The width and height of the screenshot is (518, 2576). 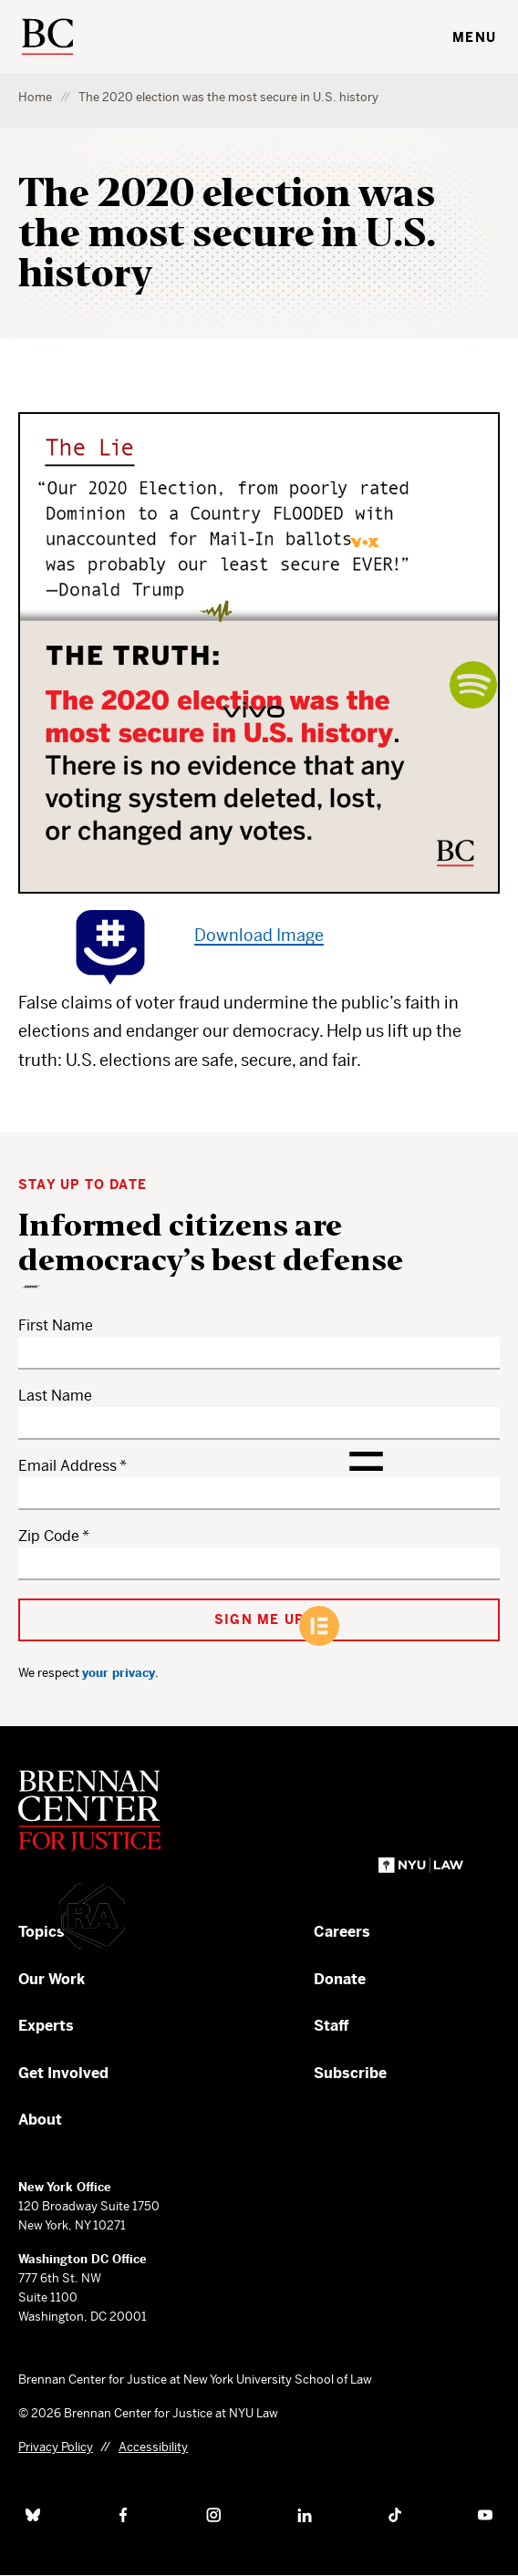 I want to click on open audiomack music streaming app, so click(x=215, y=611).